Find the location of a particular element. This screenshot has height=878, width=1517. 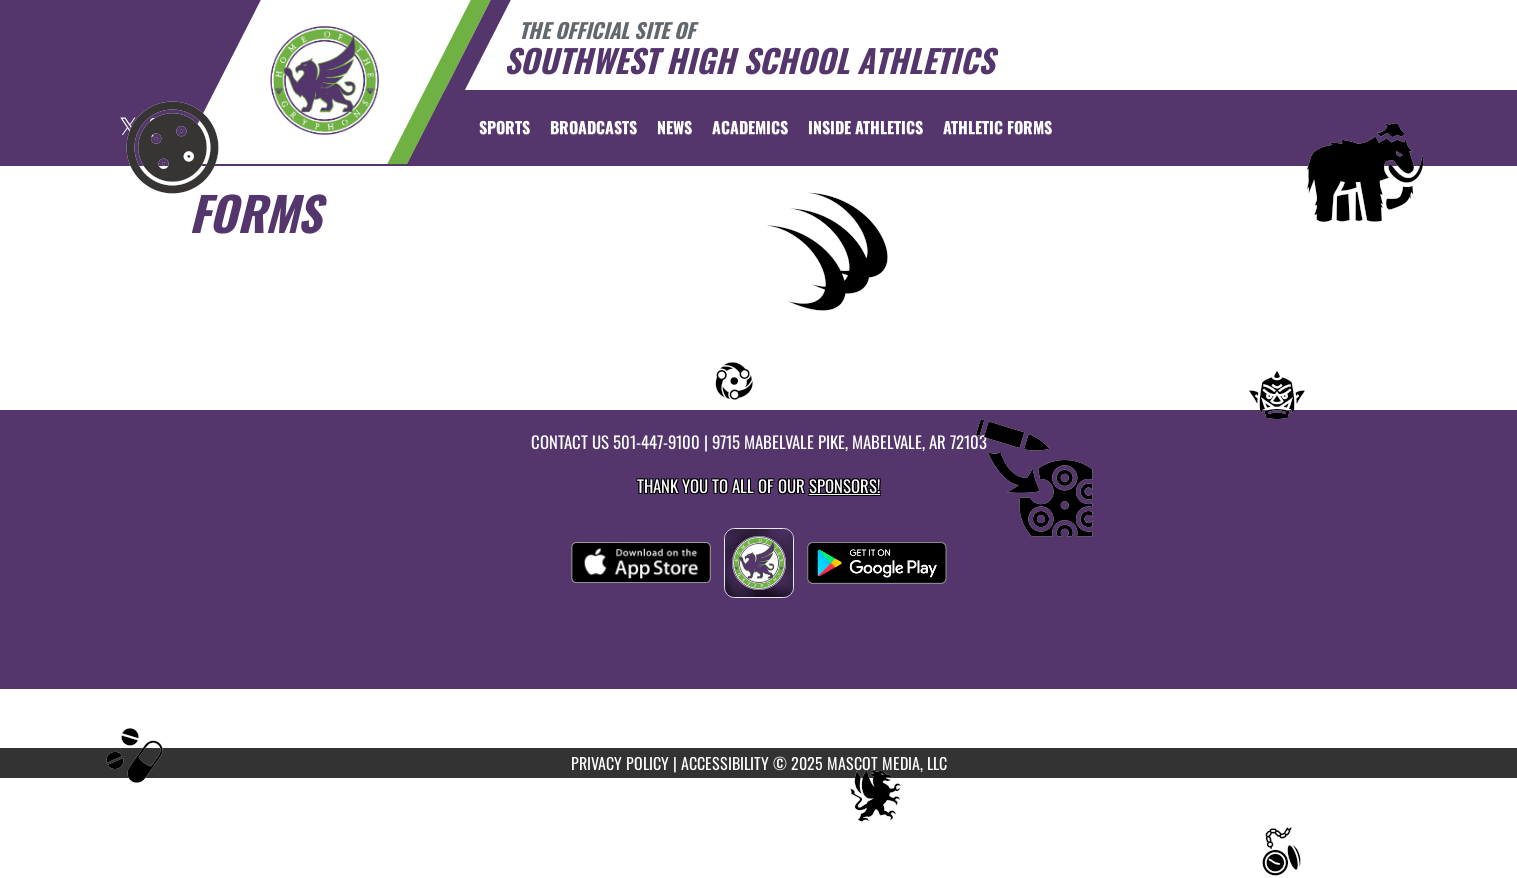

select orc character or race is located at coordinates (1277, 395).